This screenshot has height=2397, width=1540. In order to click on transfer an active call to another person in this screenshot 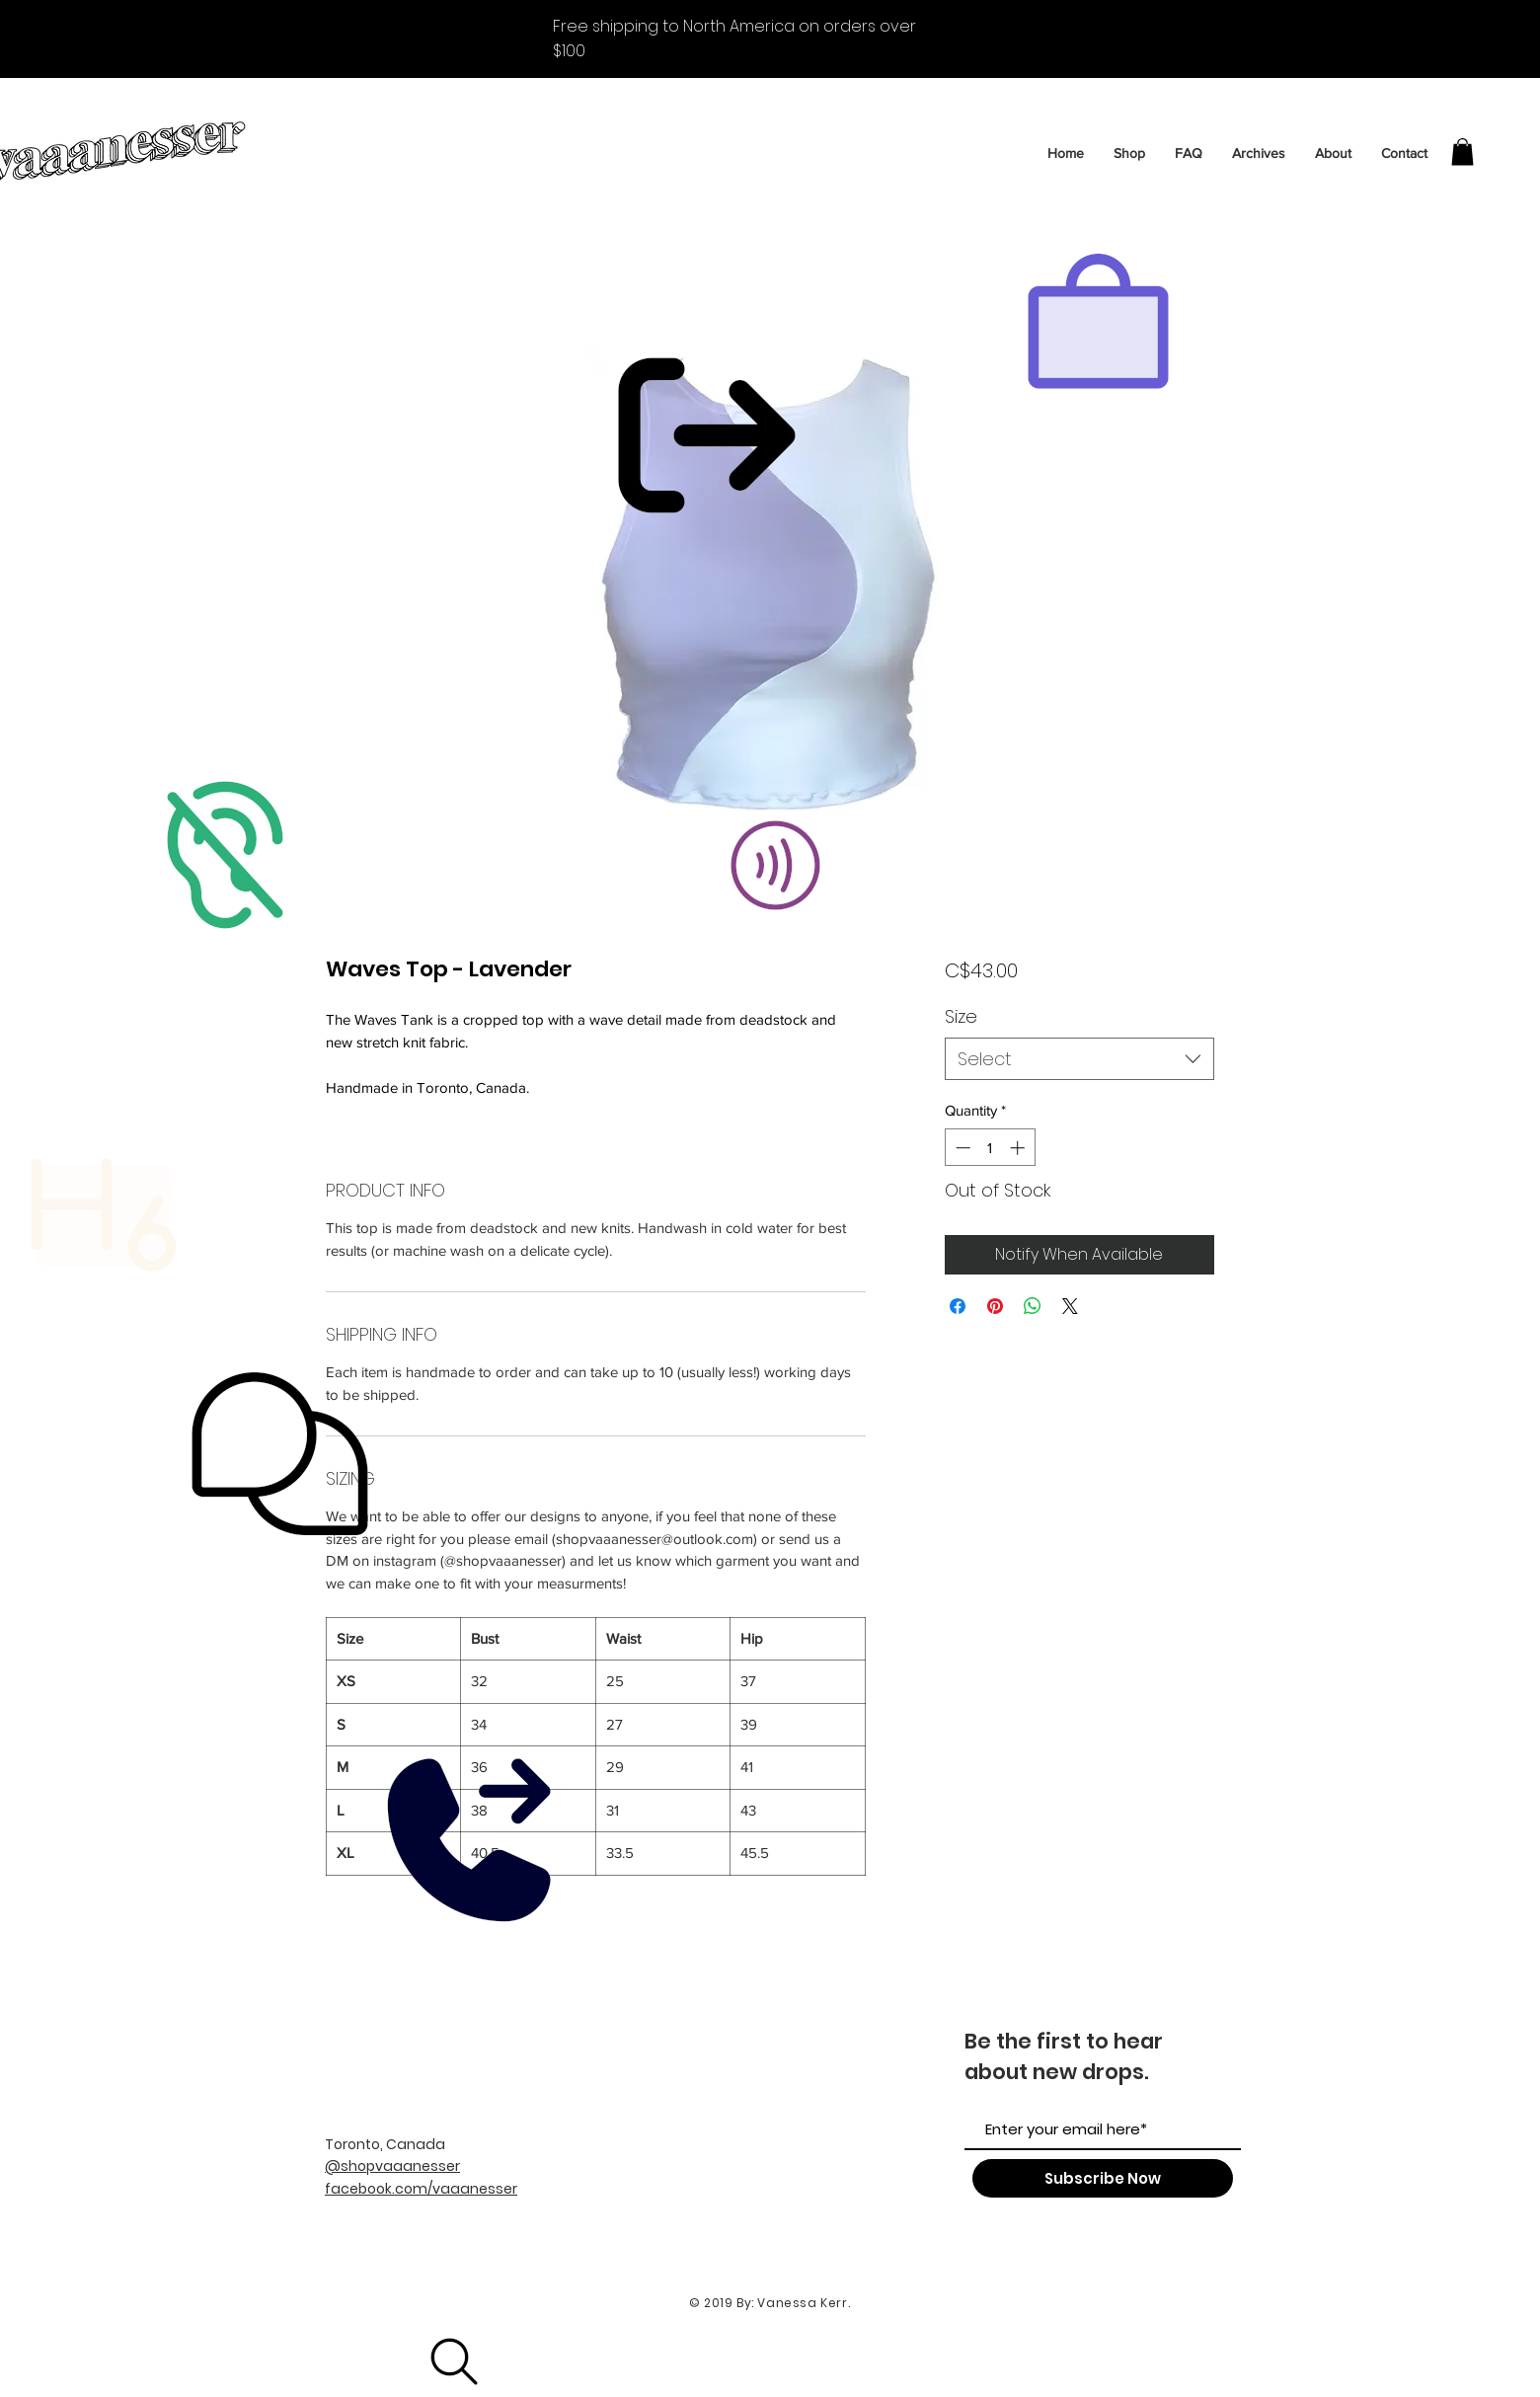, I will do `click(472, 1836)`.